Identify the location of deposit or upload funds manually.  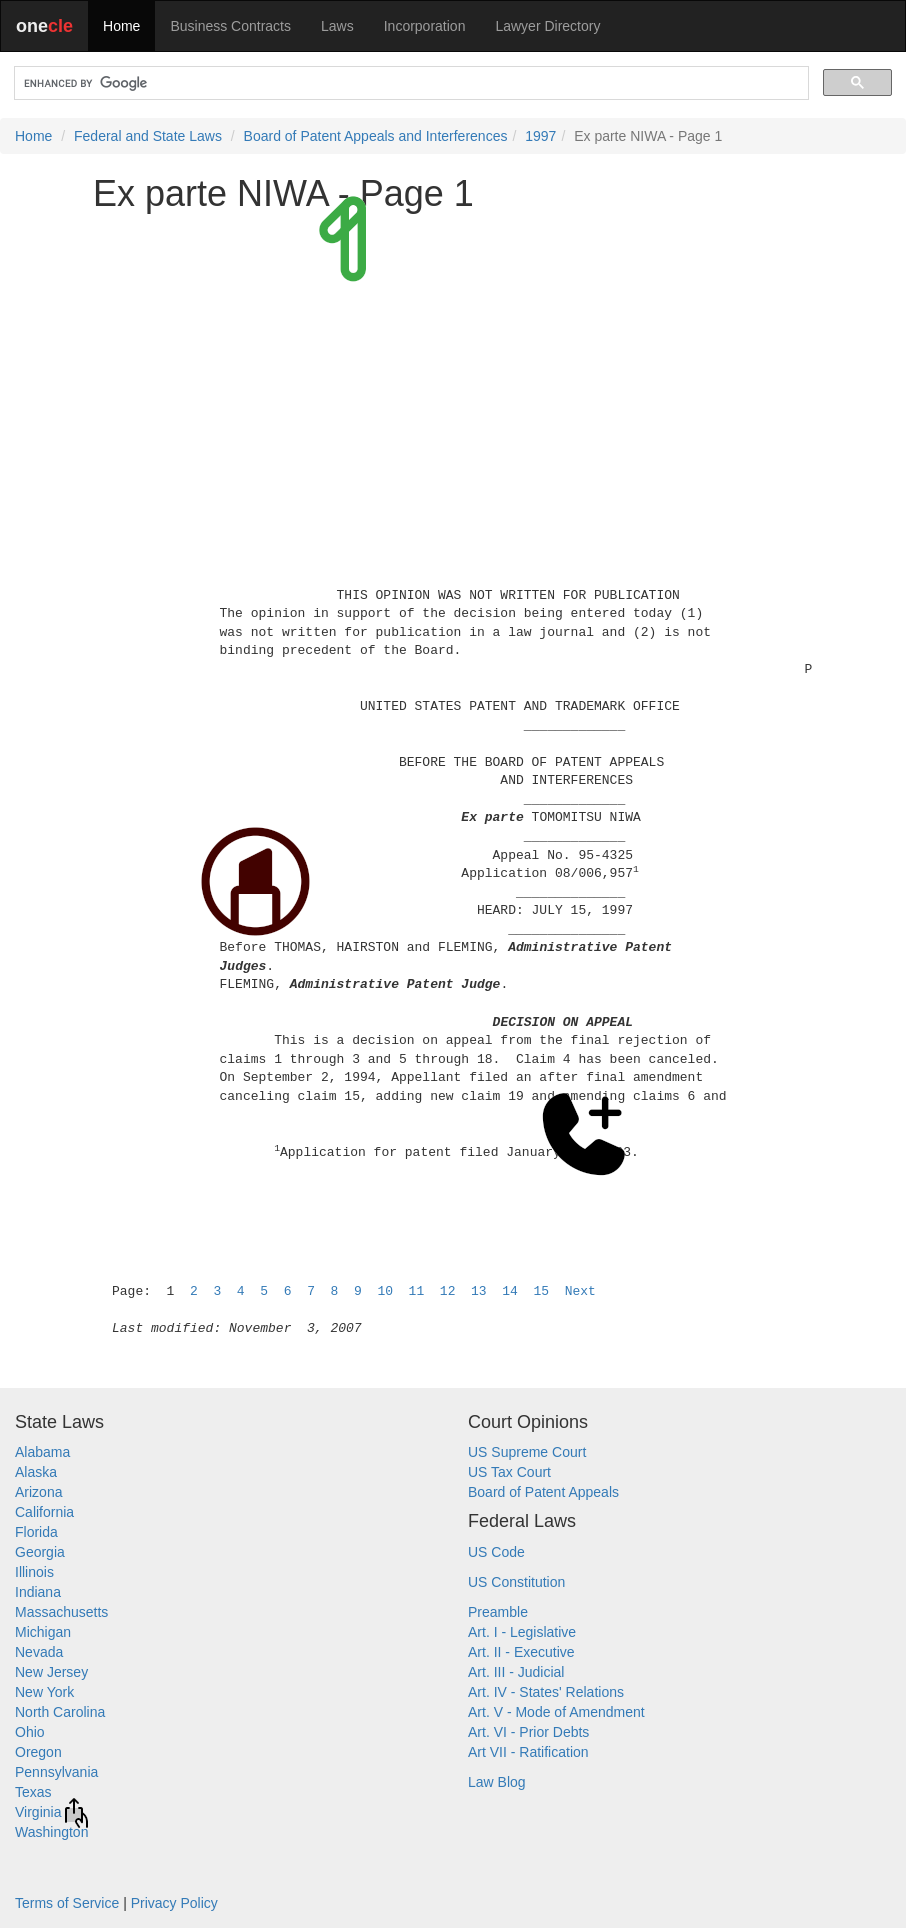
(75, 1813).